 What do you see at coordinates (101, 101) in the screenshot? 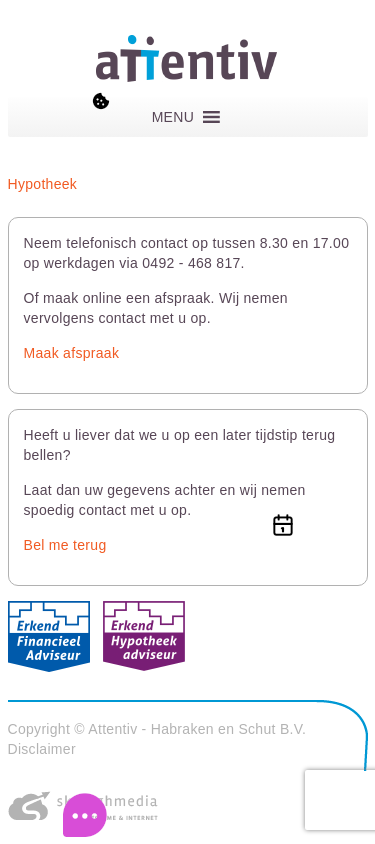
I see `manage cookie preferences` at bounding box center [101, 101].